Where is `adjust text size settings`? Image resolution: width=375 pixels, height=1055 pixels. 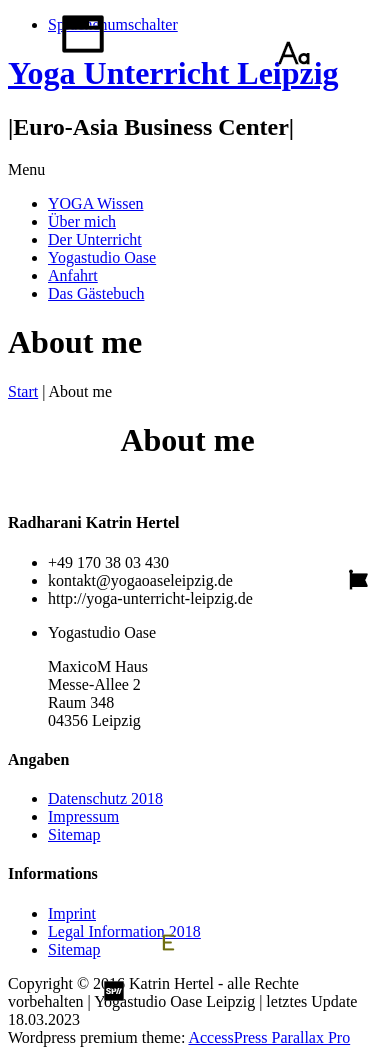 adjust text size settings is located at coordinates (294, 53).